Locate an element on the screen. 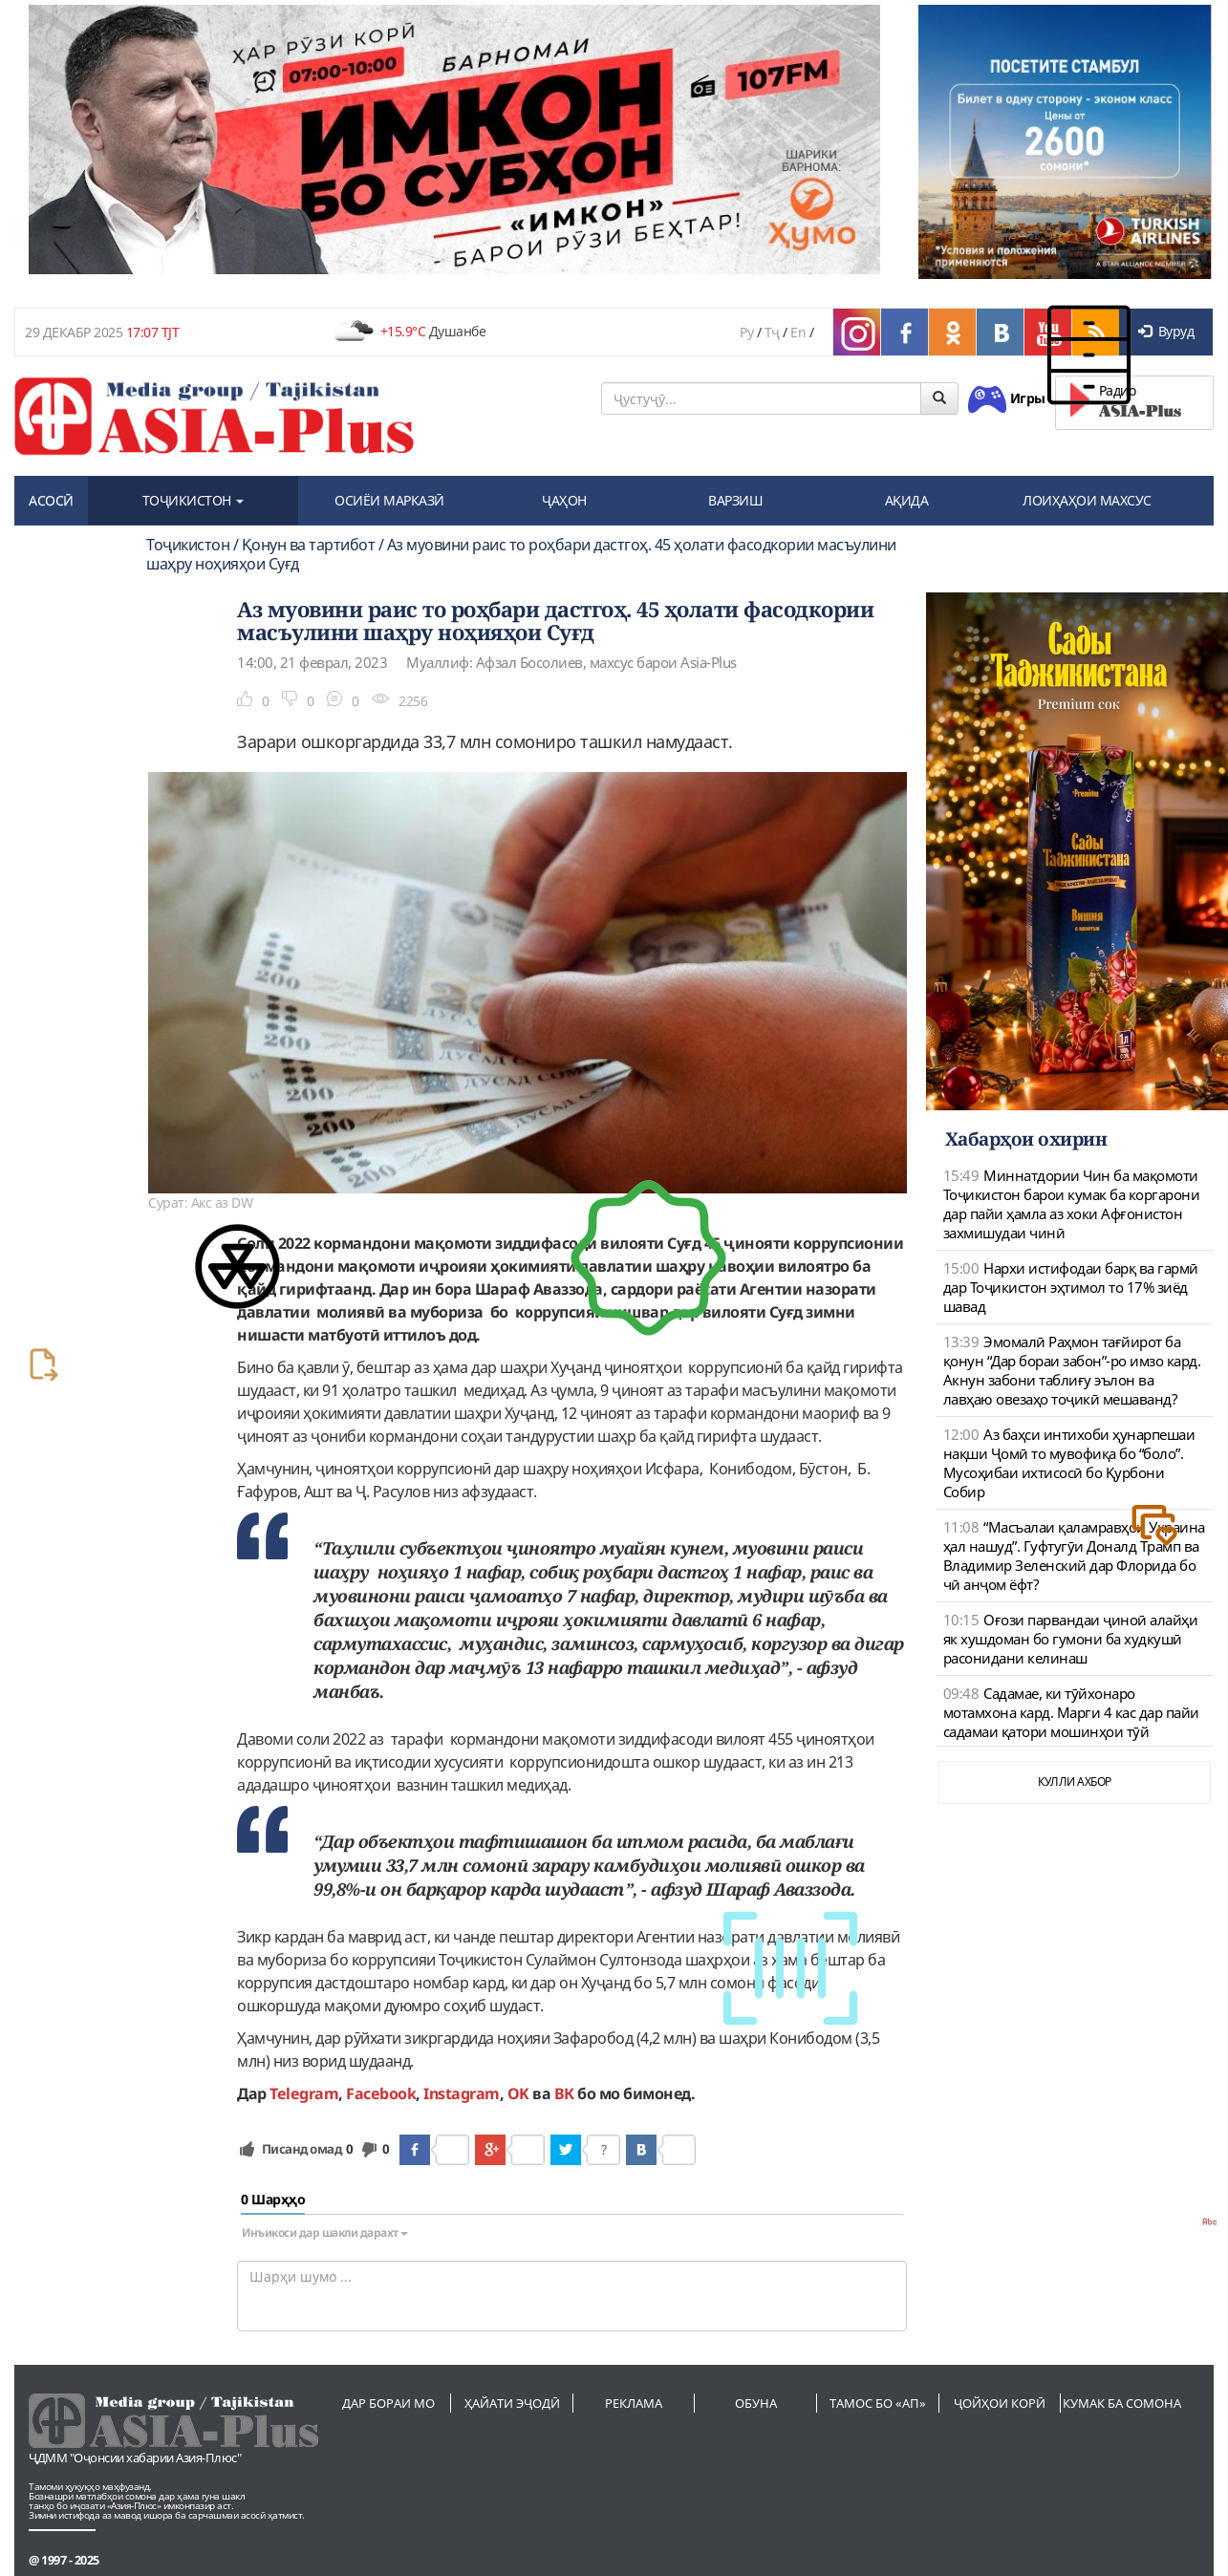 The height and width of the screenshot is (2576, 1228). access text formatting options is located at coordinates (1210, 2222).